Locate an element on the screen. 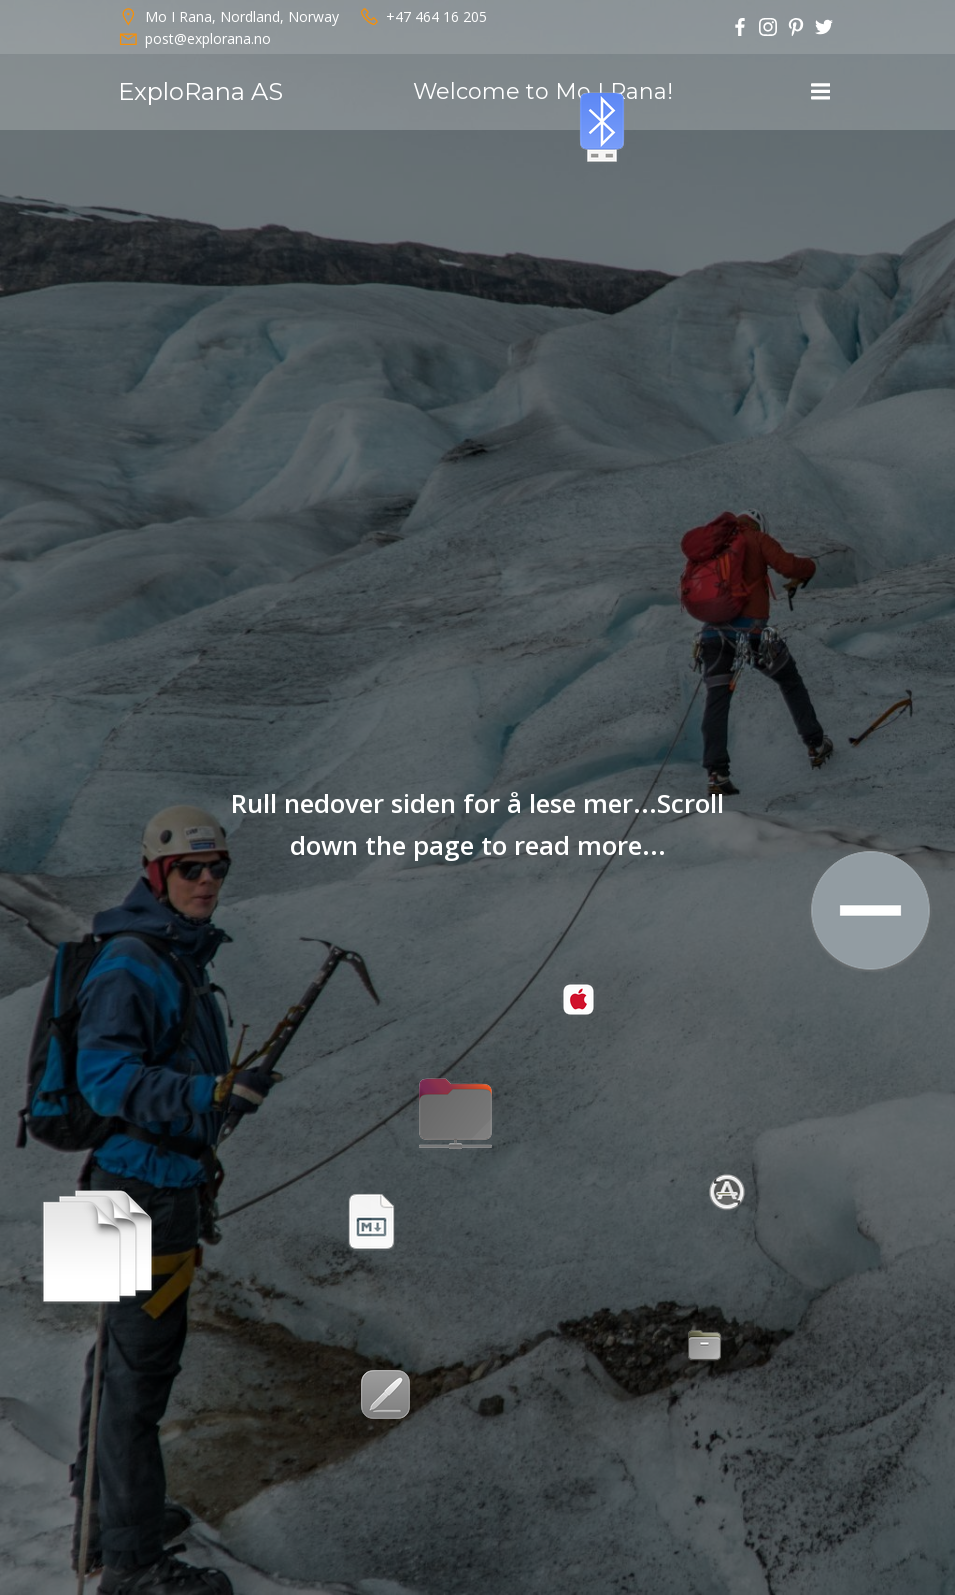  access AppleCare support for your Mac is located at coordinates (578, 999).